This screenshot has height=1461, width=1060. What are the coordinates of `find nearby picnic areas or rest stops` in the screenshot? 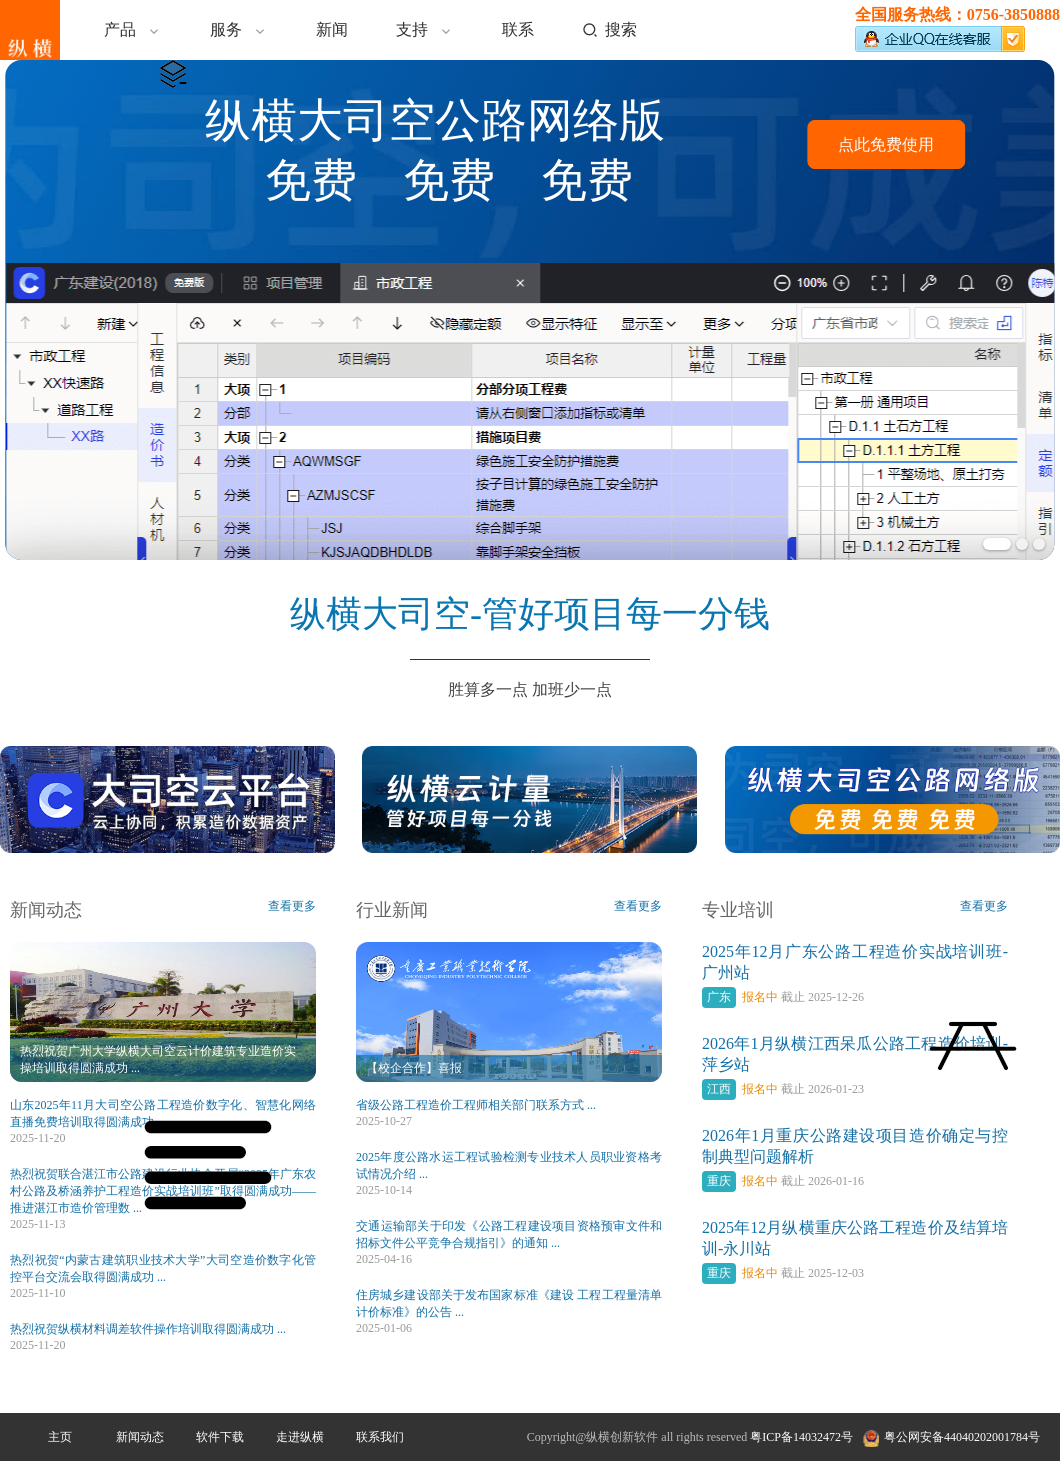 It's located at (973, 1046).